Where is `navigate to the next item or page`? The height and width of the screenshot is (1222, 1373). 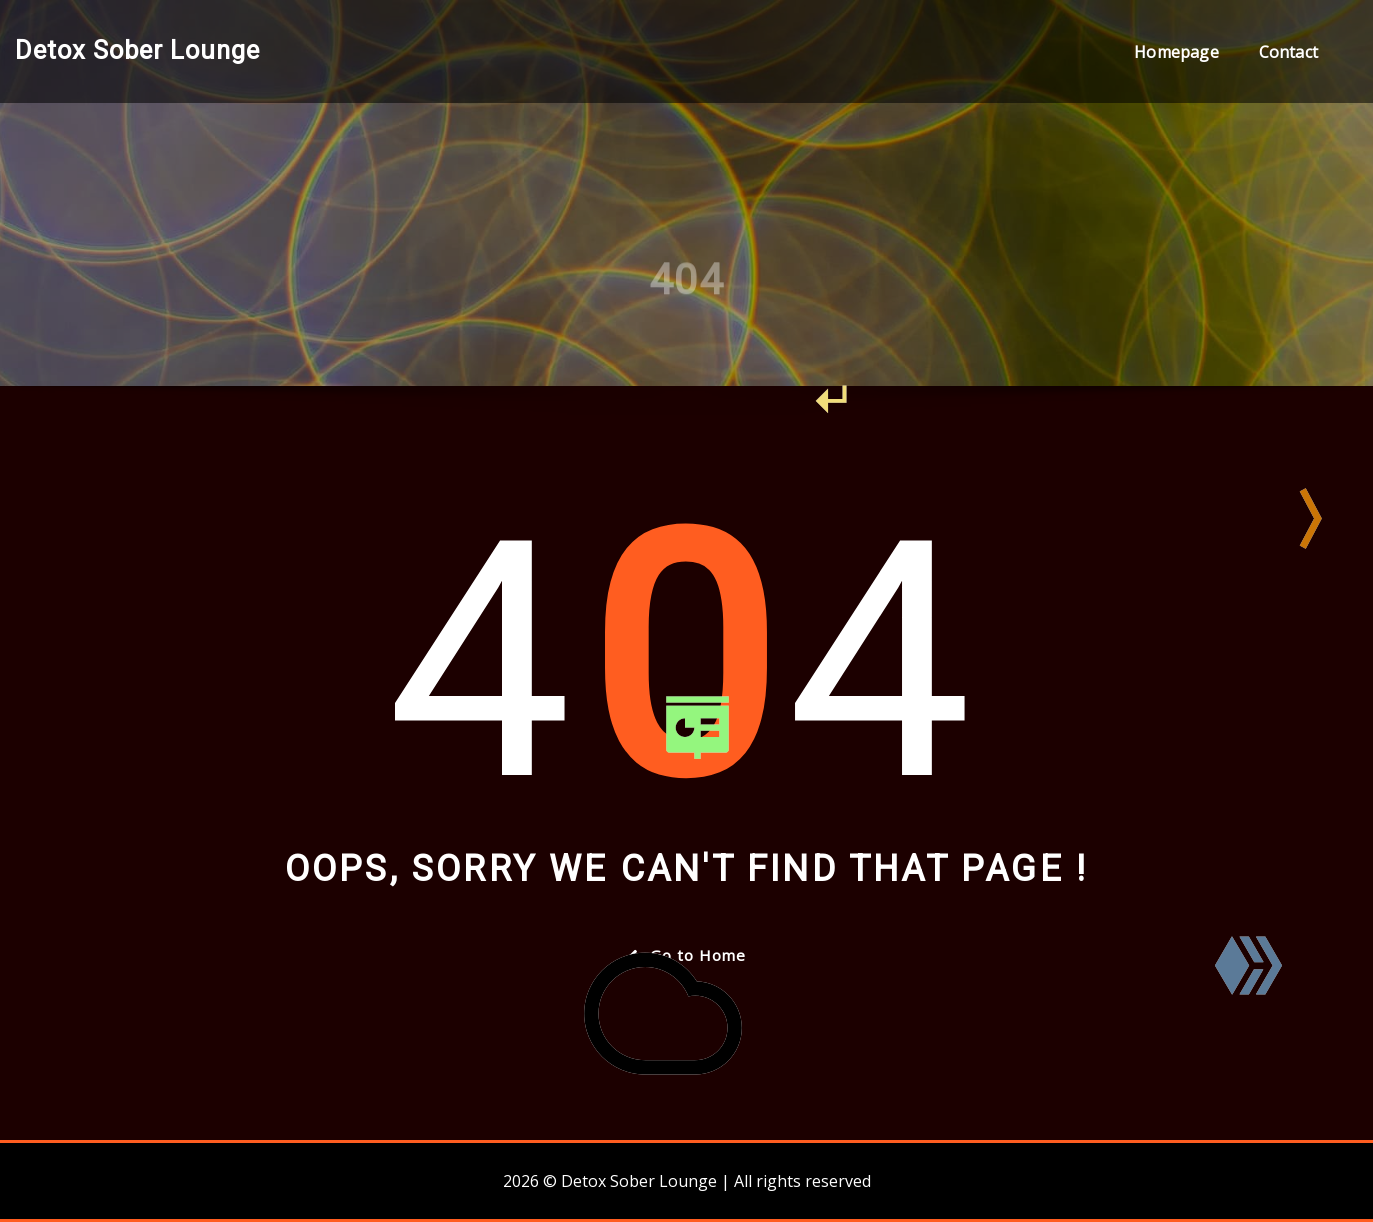
navigate to the next item or page is located at coordinates (1309, 518).